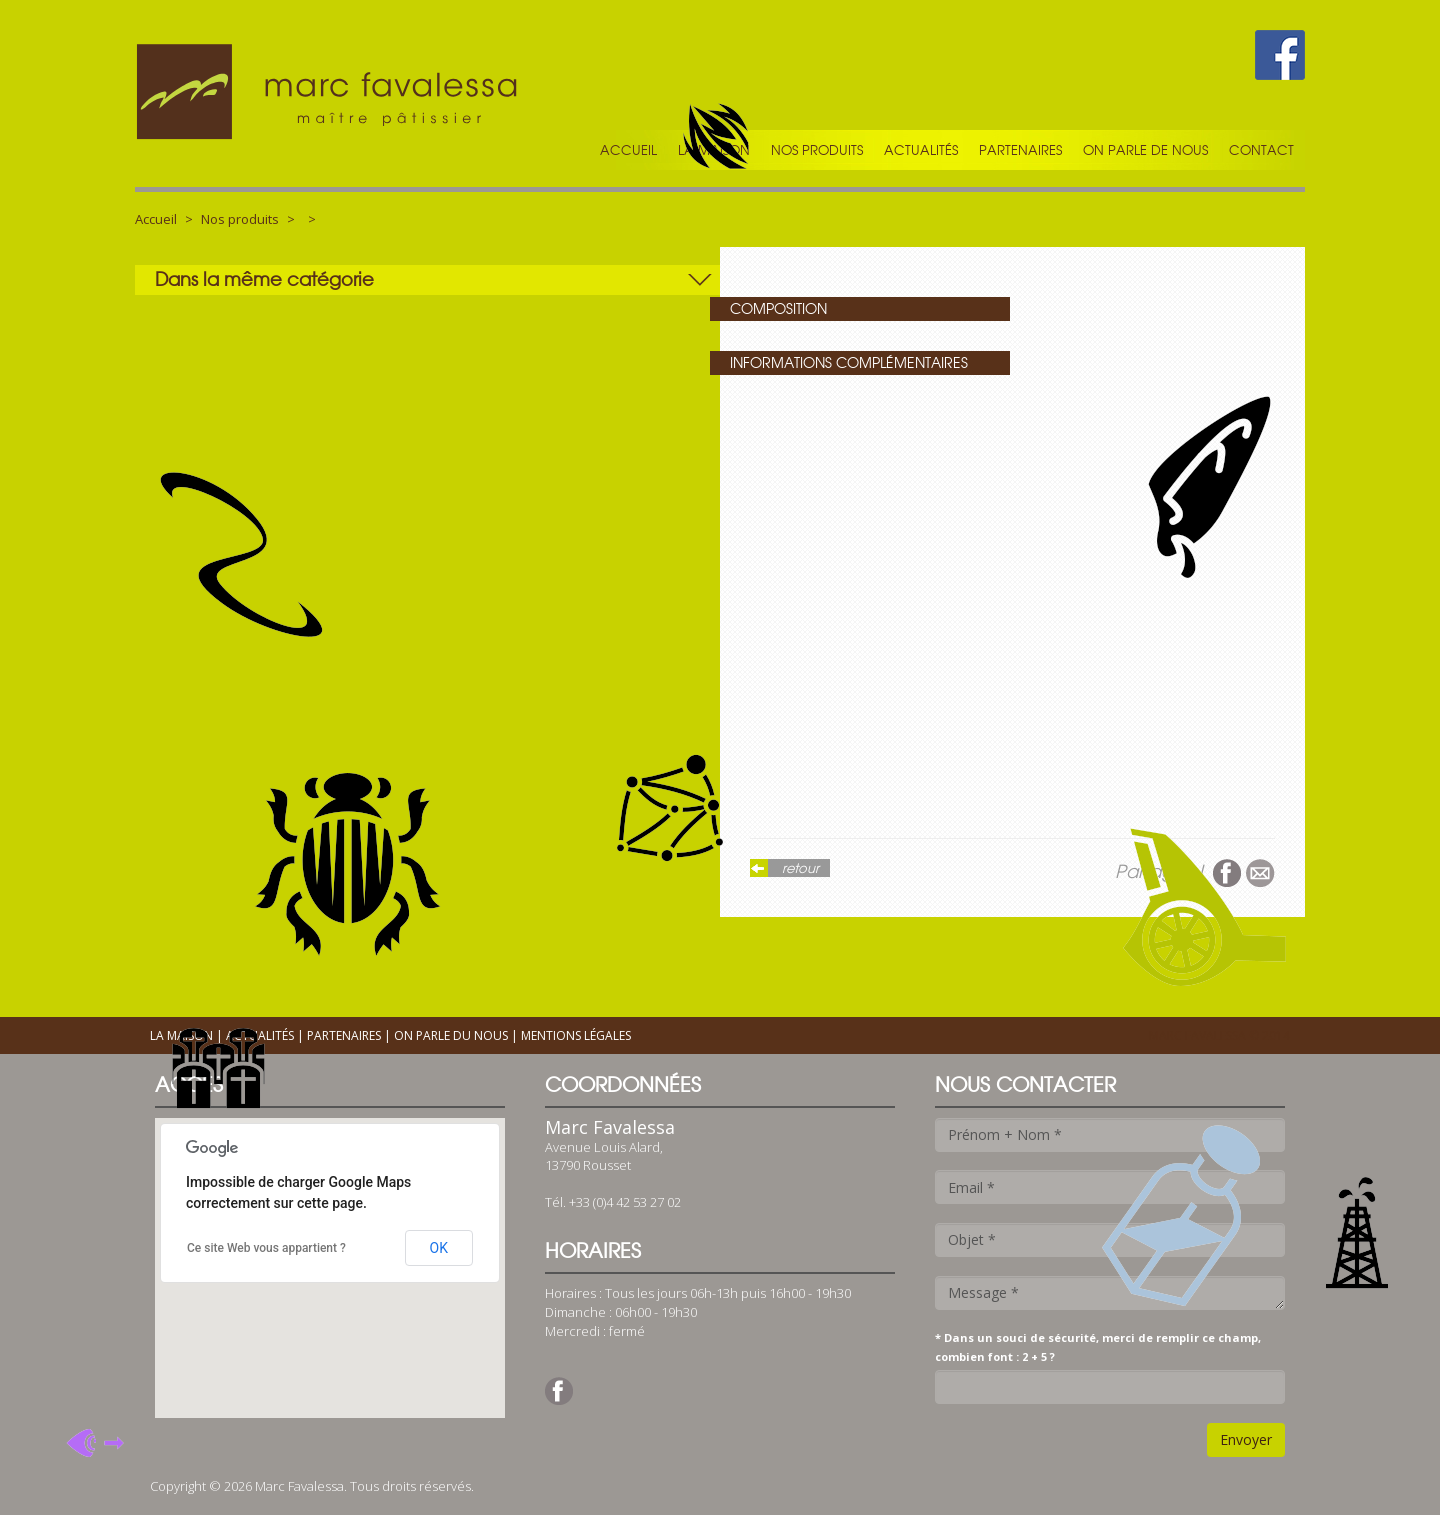  Describe the element at coordinates (1184, 1216) in the screenshot. I see `potion or consumable item in inventory` at that location.